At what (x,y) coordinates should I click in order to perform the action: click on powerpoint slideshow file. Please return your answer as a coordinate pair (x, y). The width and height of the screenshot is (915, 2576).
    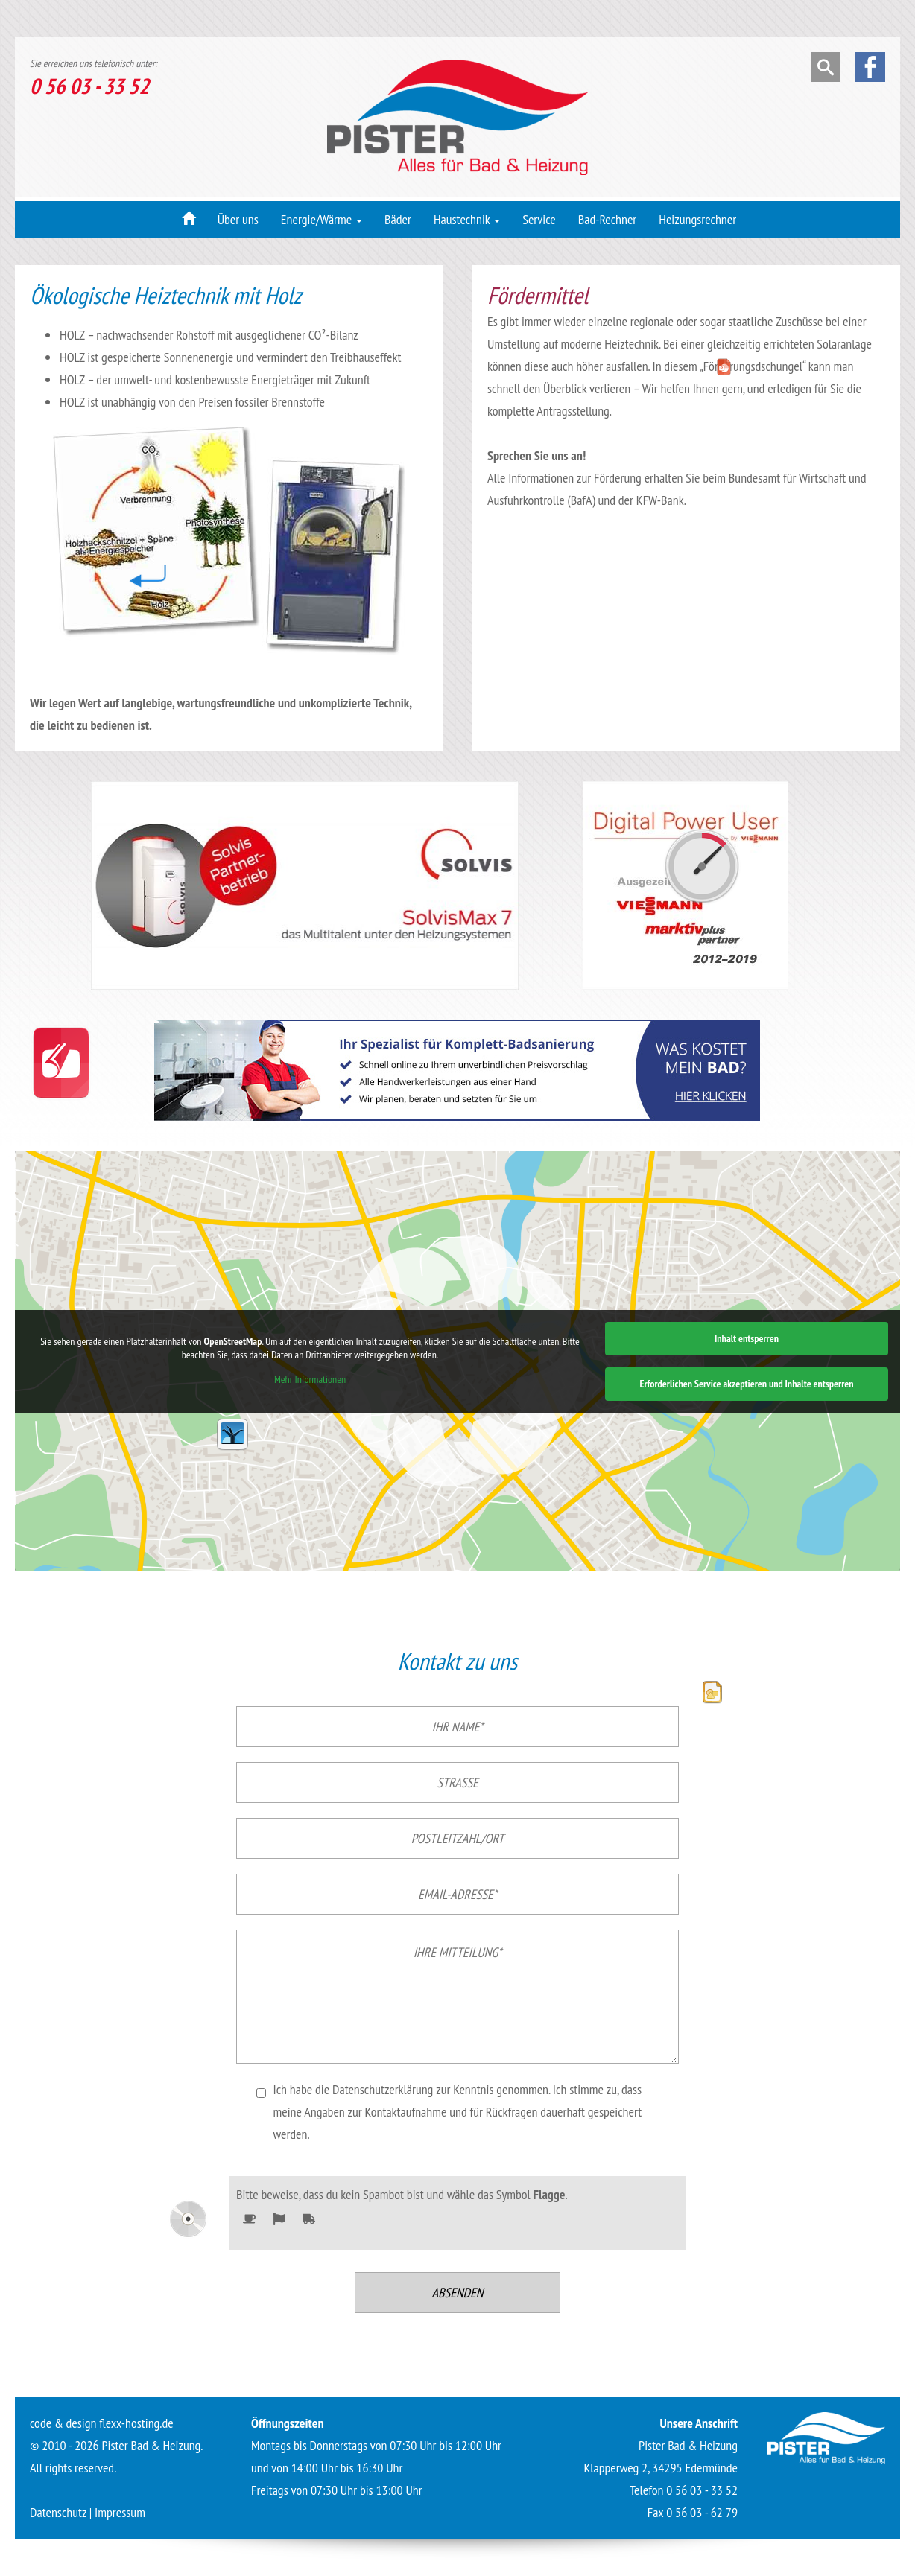
    Looking at the image, I should click on (724, 366).